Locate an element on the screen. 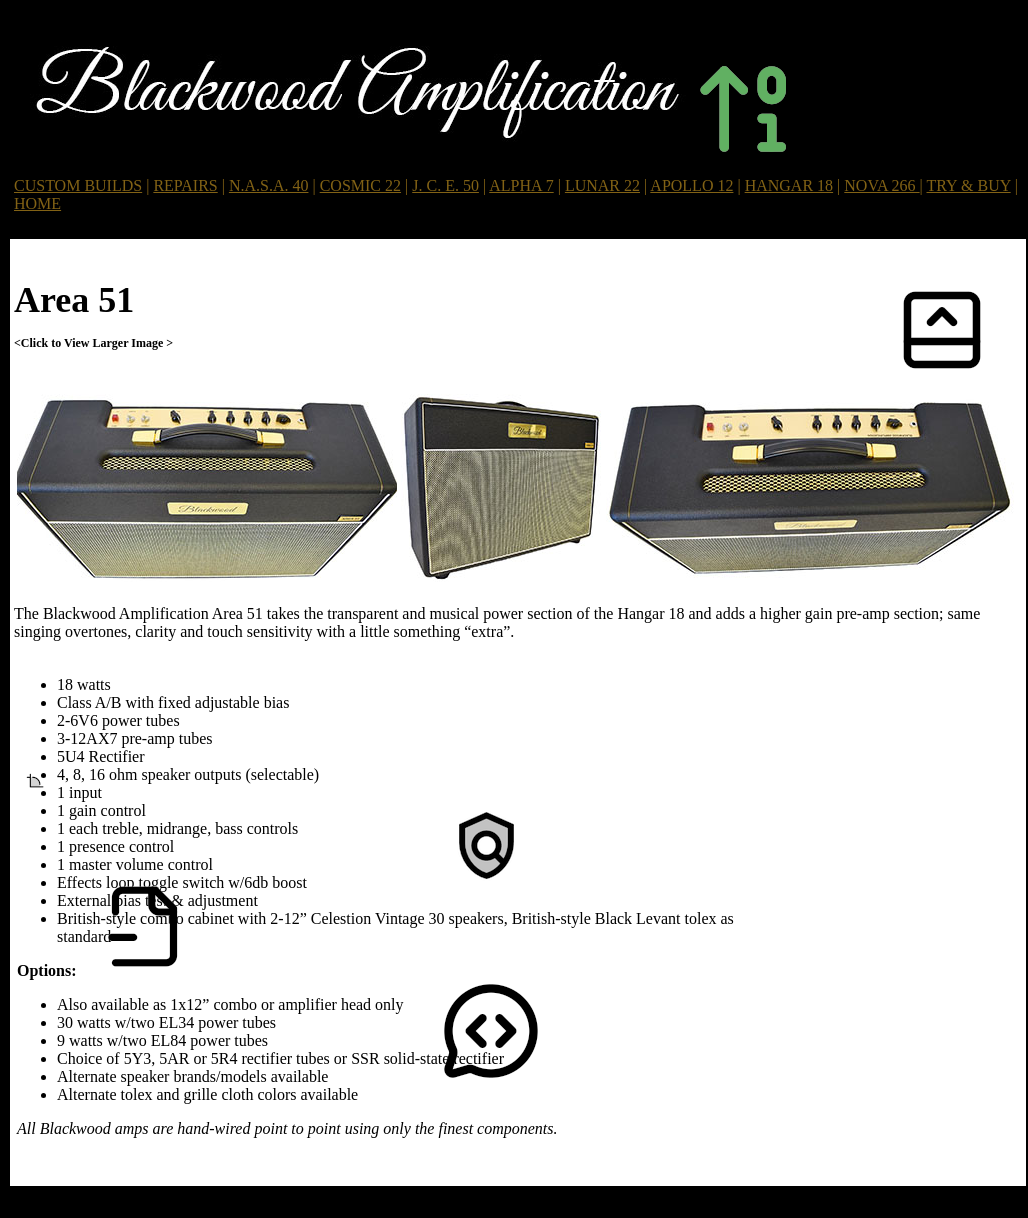  measure or display angle between elements is located at coordinates (34, 781).